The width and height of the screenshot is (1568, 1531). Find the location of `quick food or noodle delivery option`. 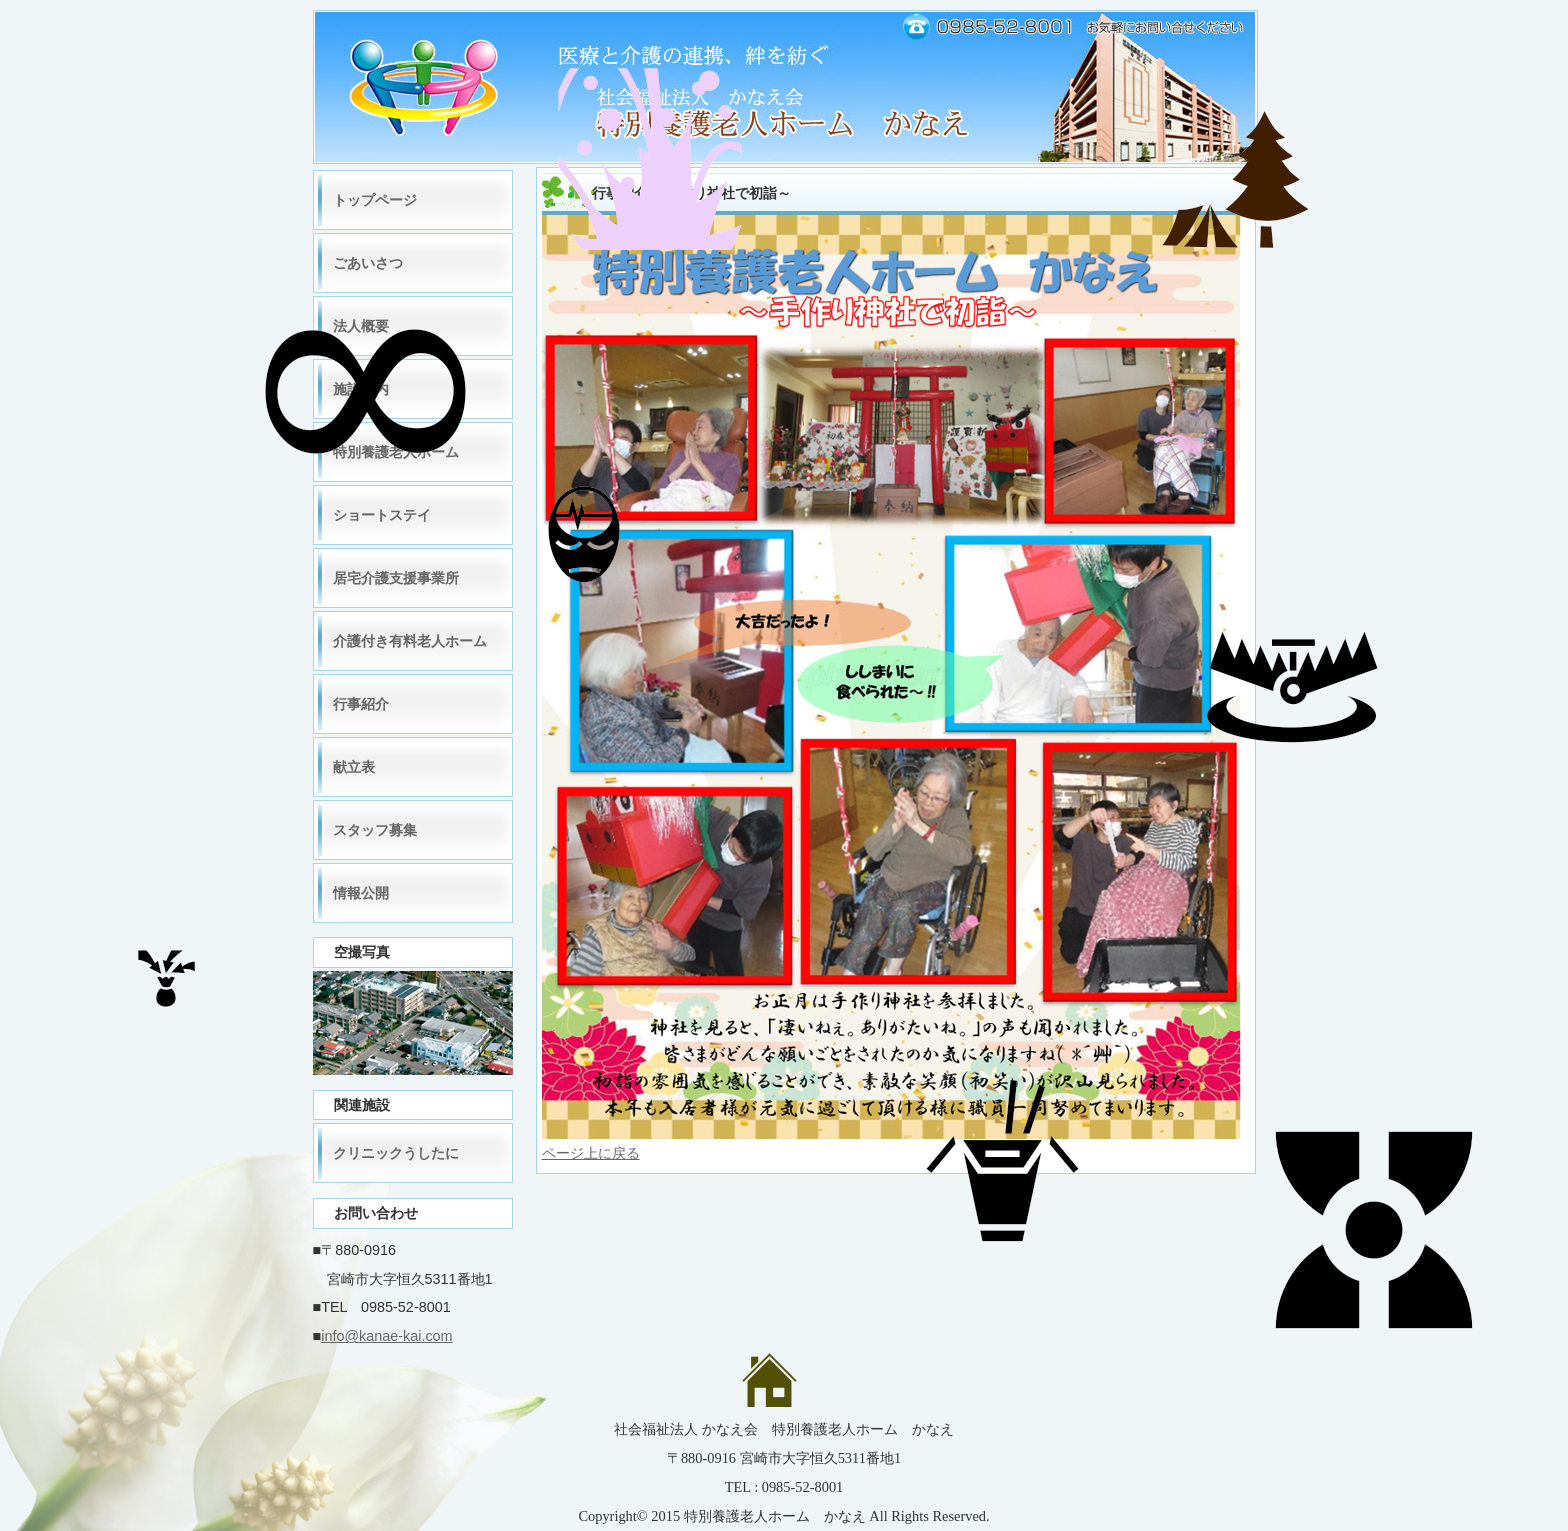

quick food or noodle delivery option is located at coordinates (1002, 1159).